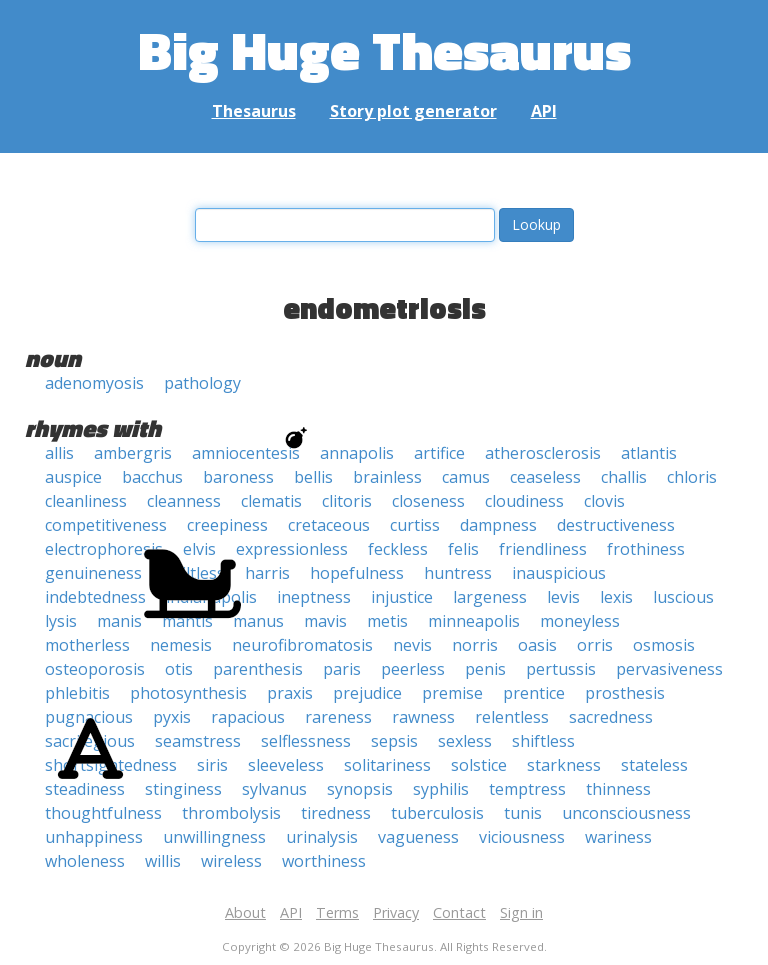 This screenshot has width=768, height=965. Describe the element at coordinates (296, 438) in the screenshot. I see `indicates a destructive or irreversible action` at that location.